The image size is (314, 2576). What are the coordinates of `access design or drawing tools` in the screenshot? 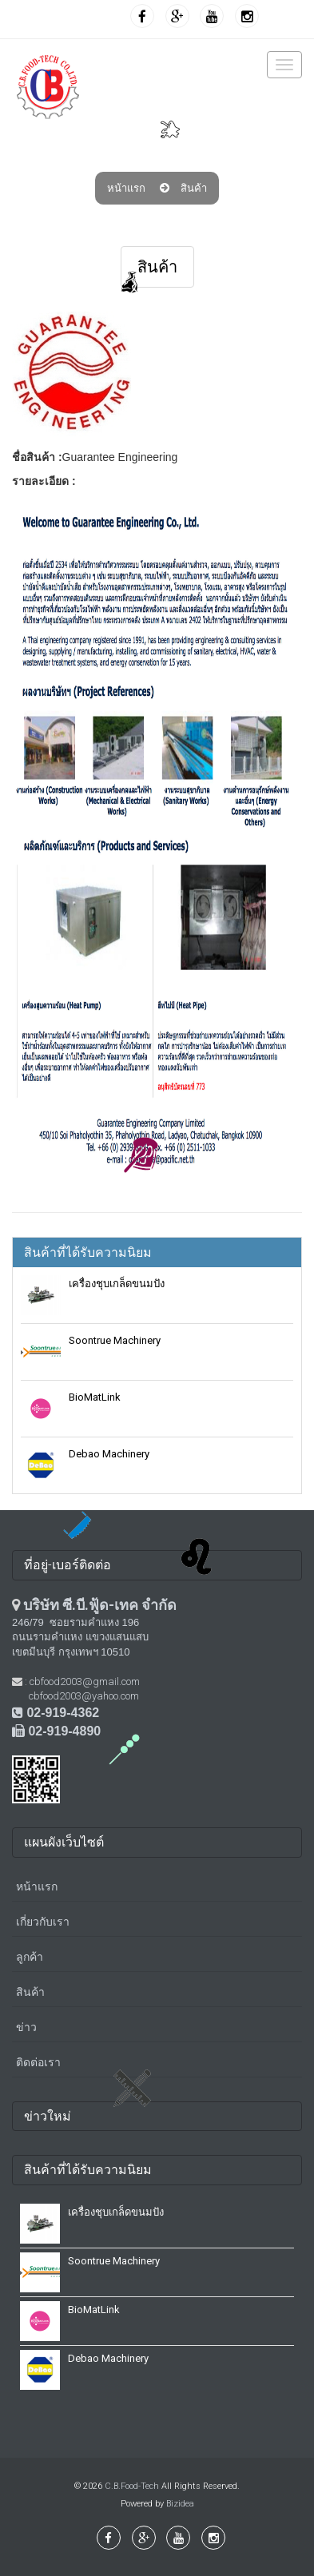 It's located at (132, 2088).